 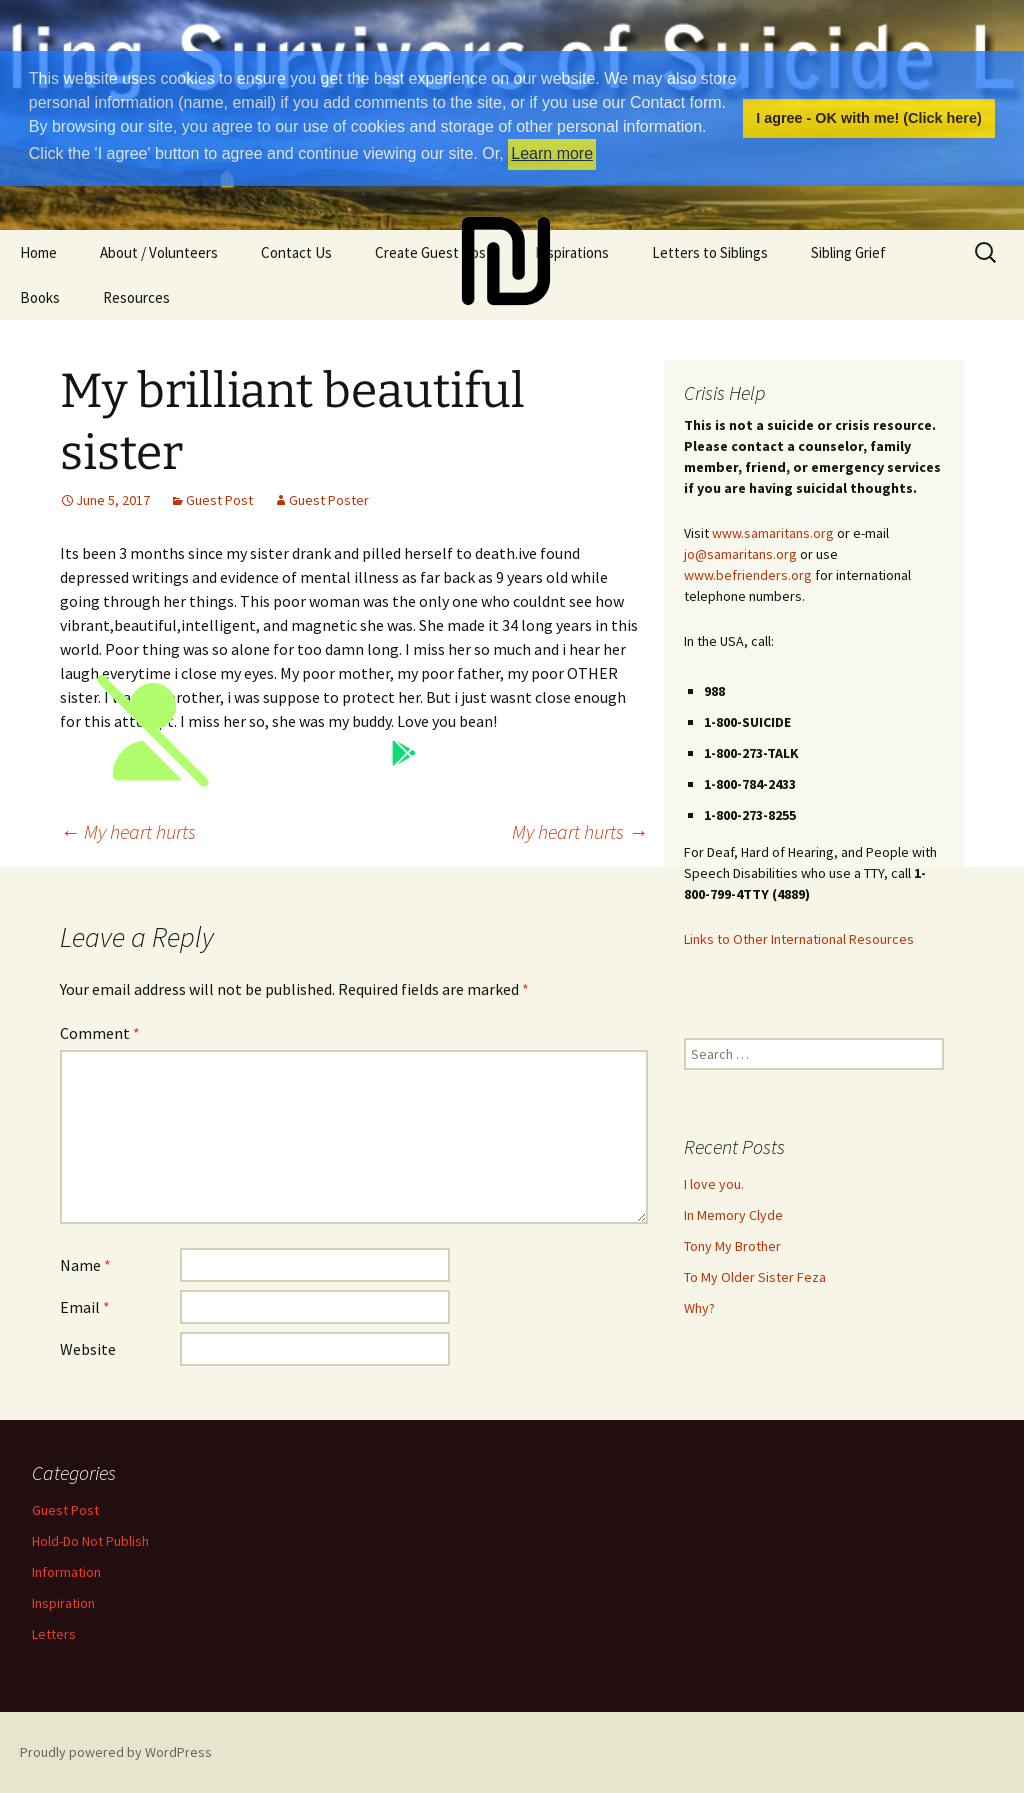 I want to click on indicates Israeli shekel currency, so click(x=506, y=261).